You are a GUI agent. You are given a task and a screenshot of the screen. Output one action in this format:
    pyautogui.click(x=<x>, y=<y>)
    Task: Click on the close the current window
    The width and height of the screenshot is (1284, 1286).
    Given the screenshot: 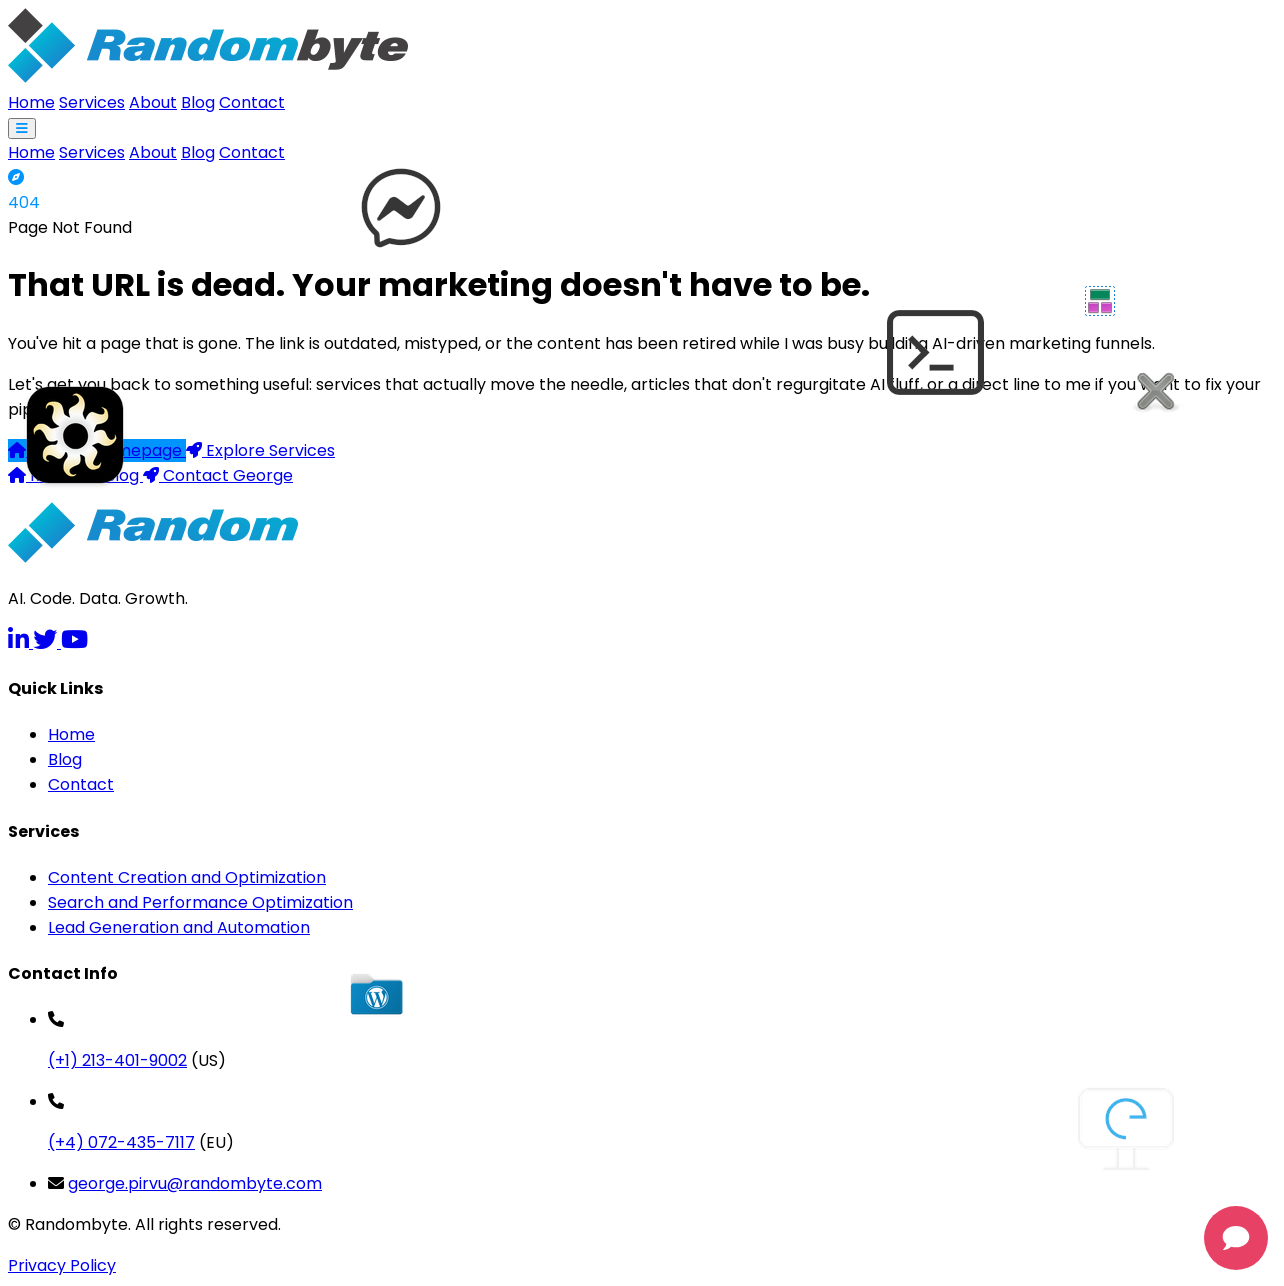 What is the action you would take?
    pyautogui.click(x=1155, y=392)
    